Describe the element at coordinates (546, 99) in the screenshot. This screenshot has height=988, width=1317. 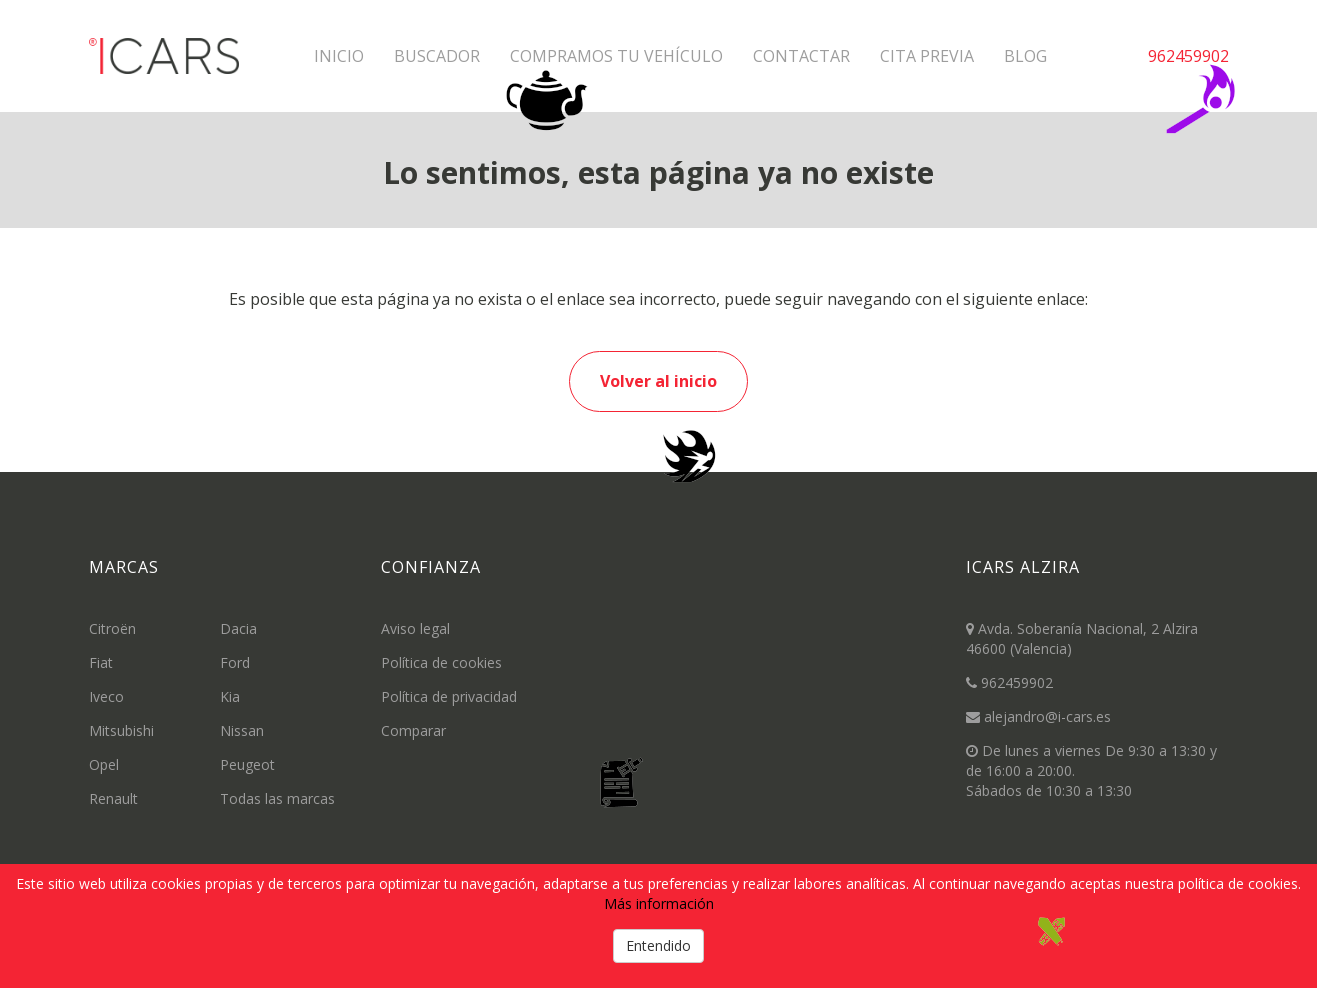
I see `access tea or beverage-related features` at that location.